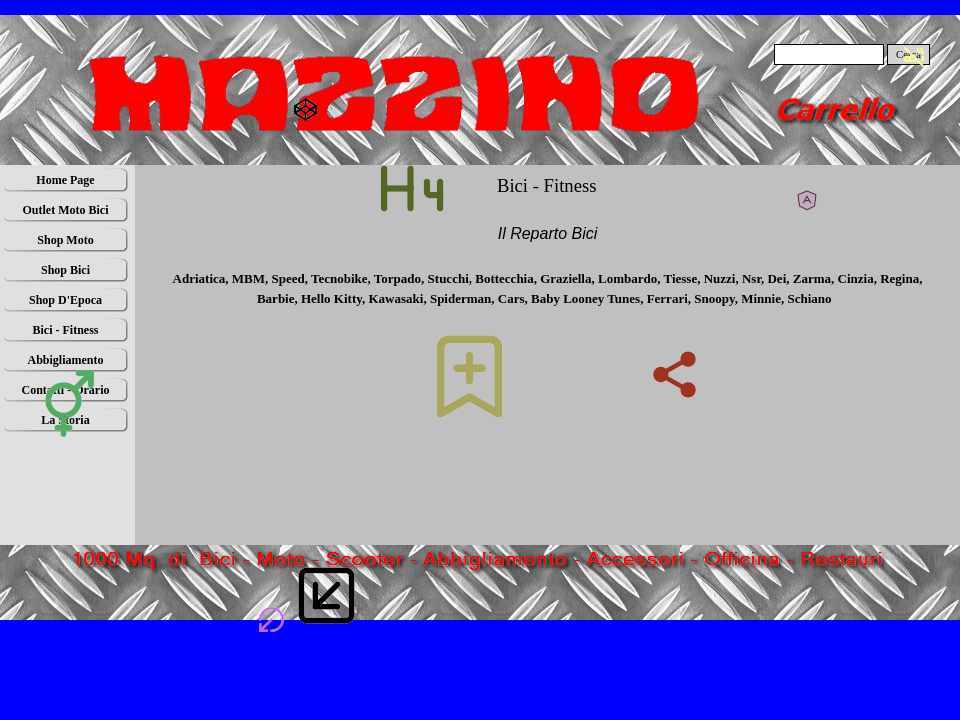 Image resolution: width=960 pixels, height=720 pixels. Describe the element at coordinates (326, 595) in the screenshot. I see `collapse or minimize content` at that location.